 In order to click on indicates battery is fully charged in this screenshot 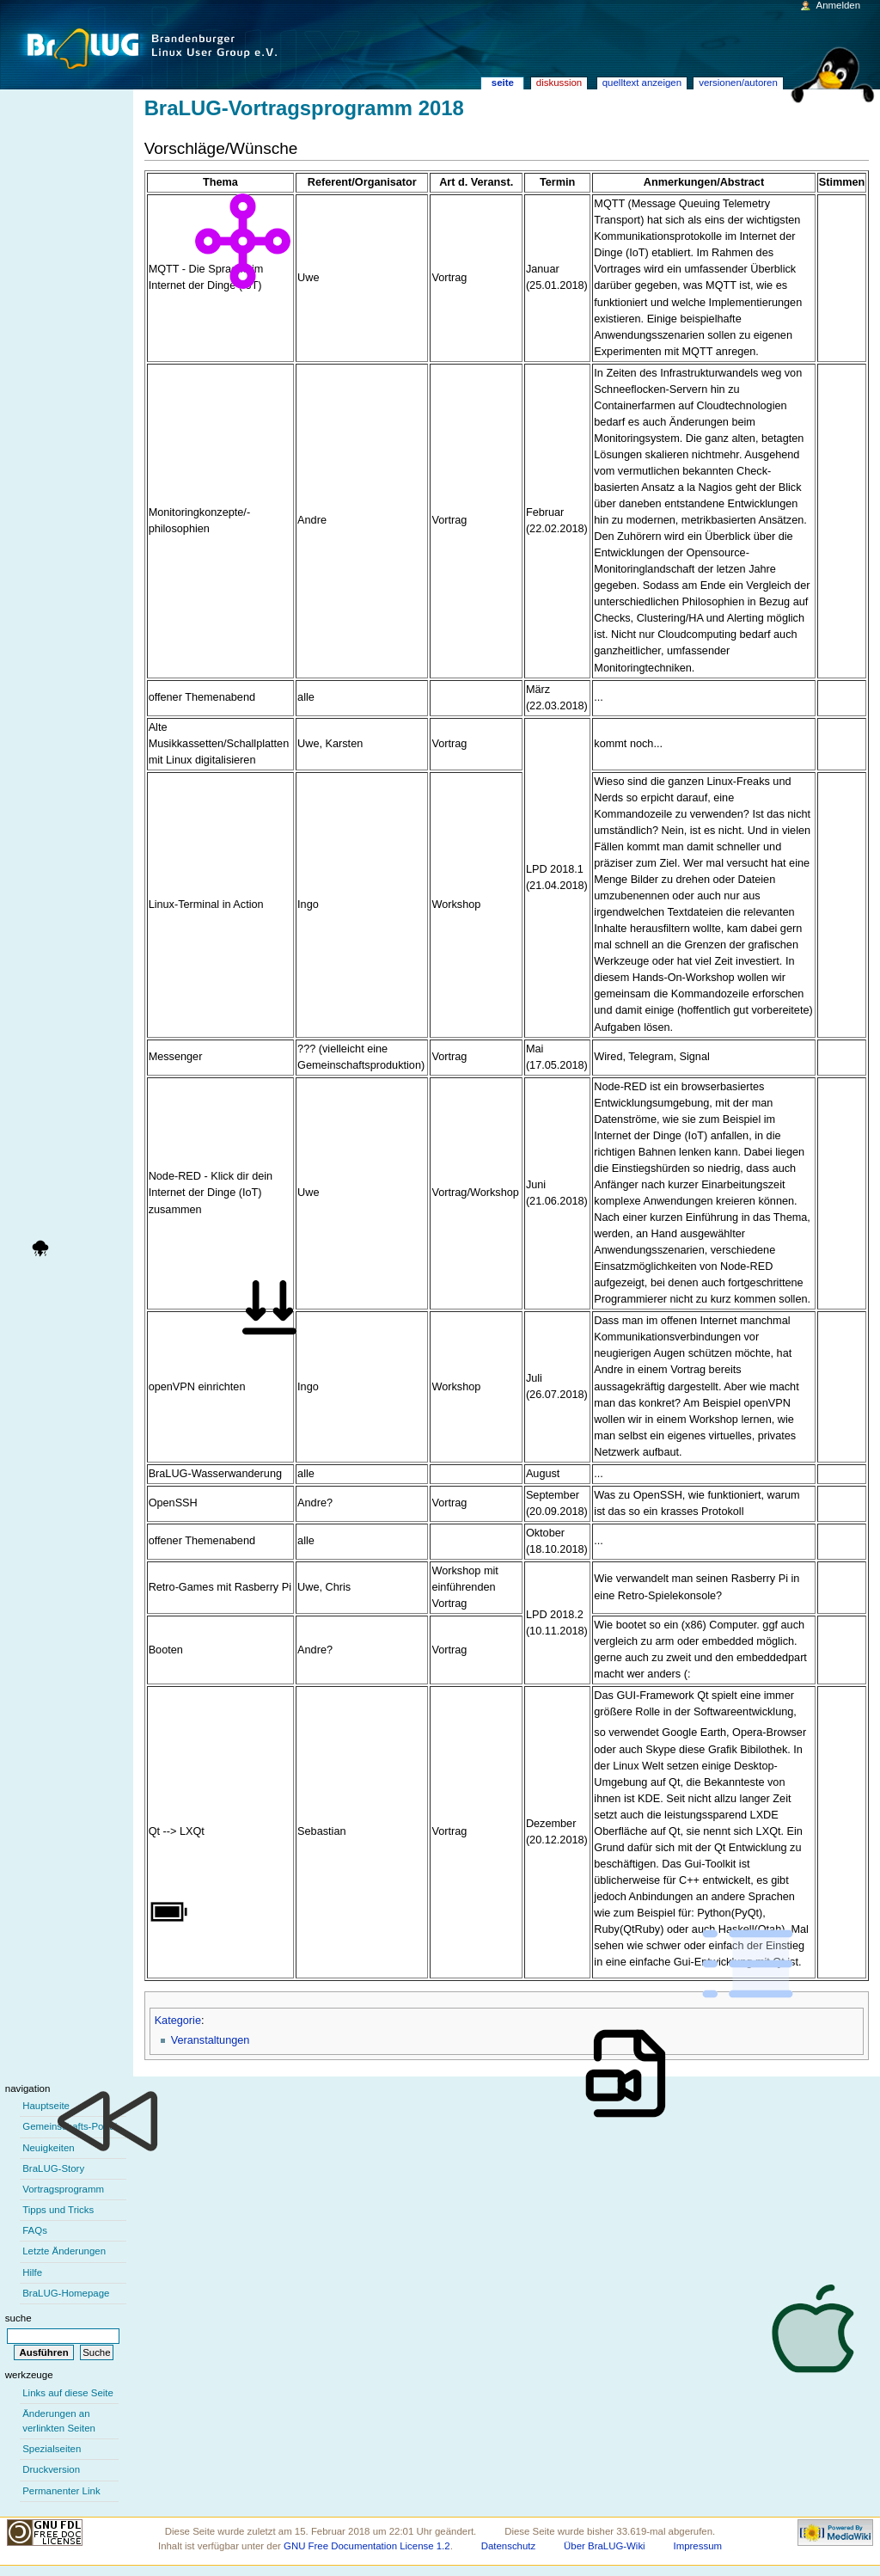, I will do `click(168, 1911)`.